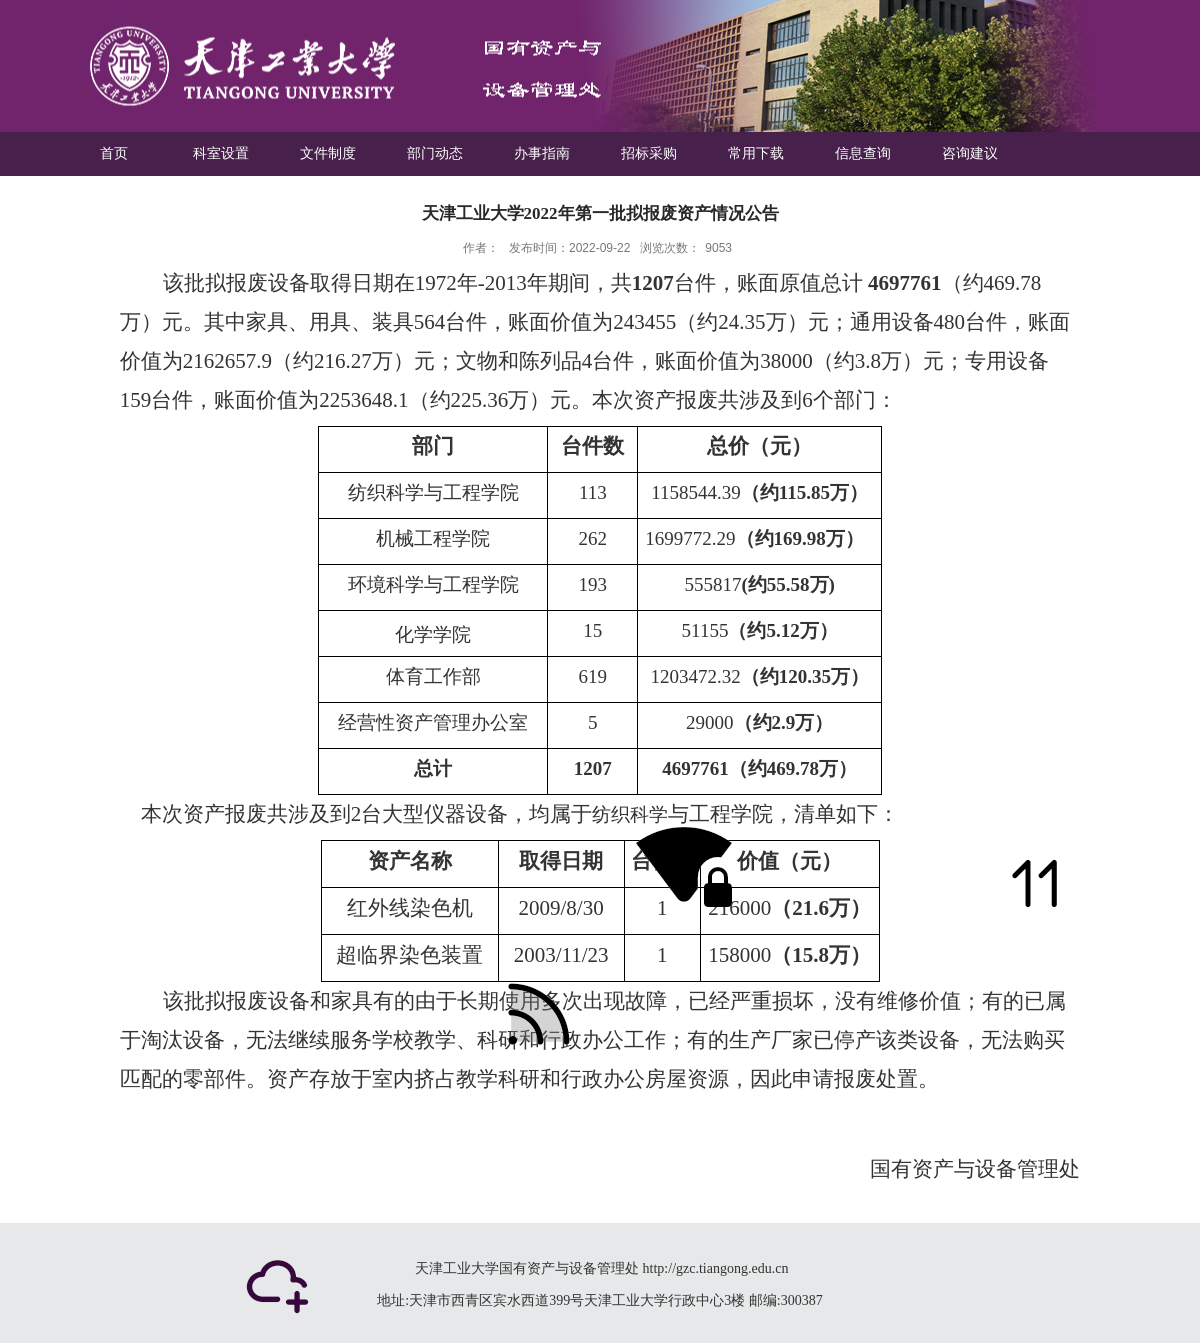  I want to click on upload a new file to cloud storage, so click(277, 1282).